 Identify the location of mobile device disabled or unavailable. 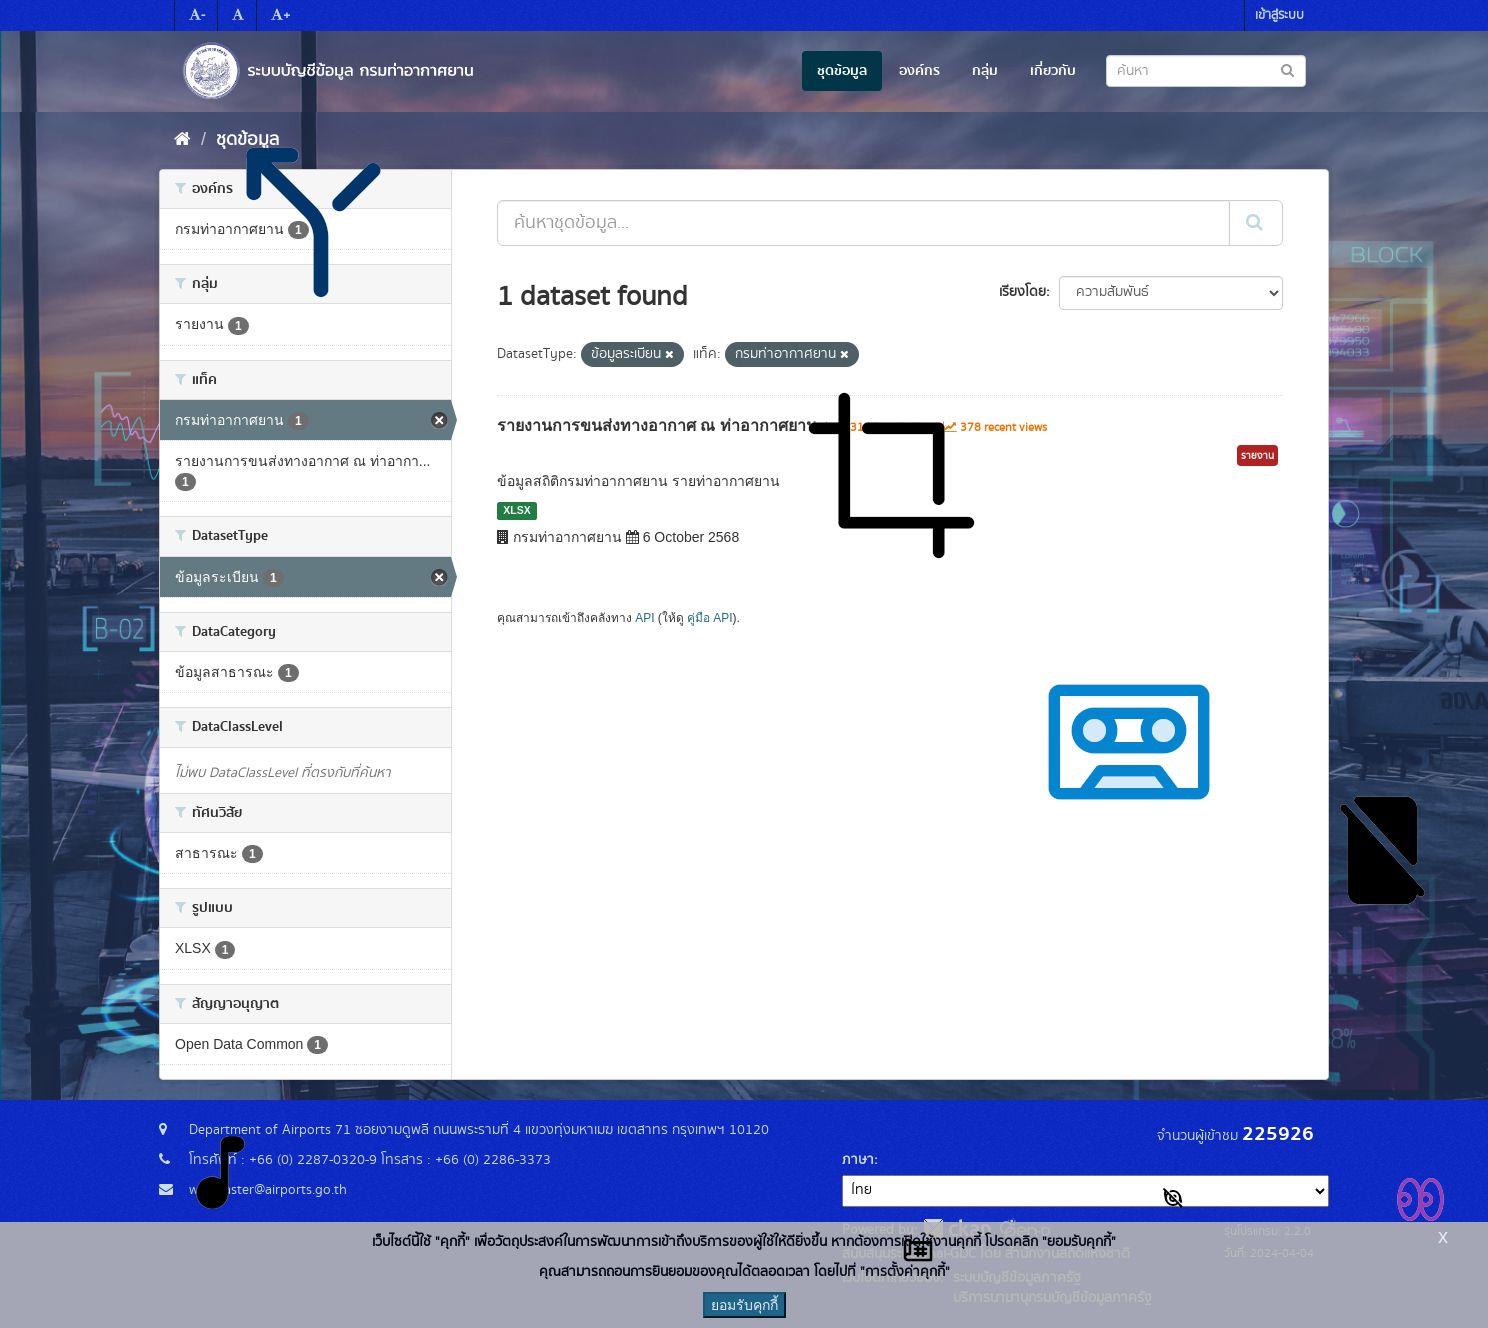
(1382, 850).